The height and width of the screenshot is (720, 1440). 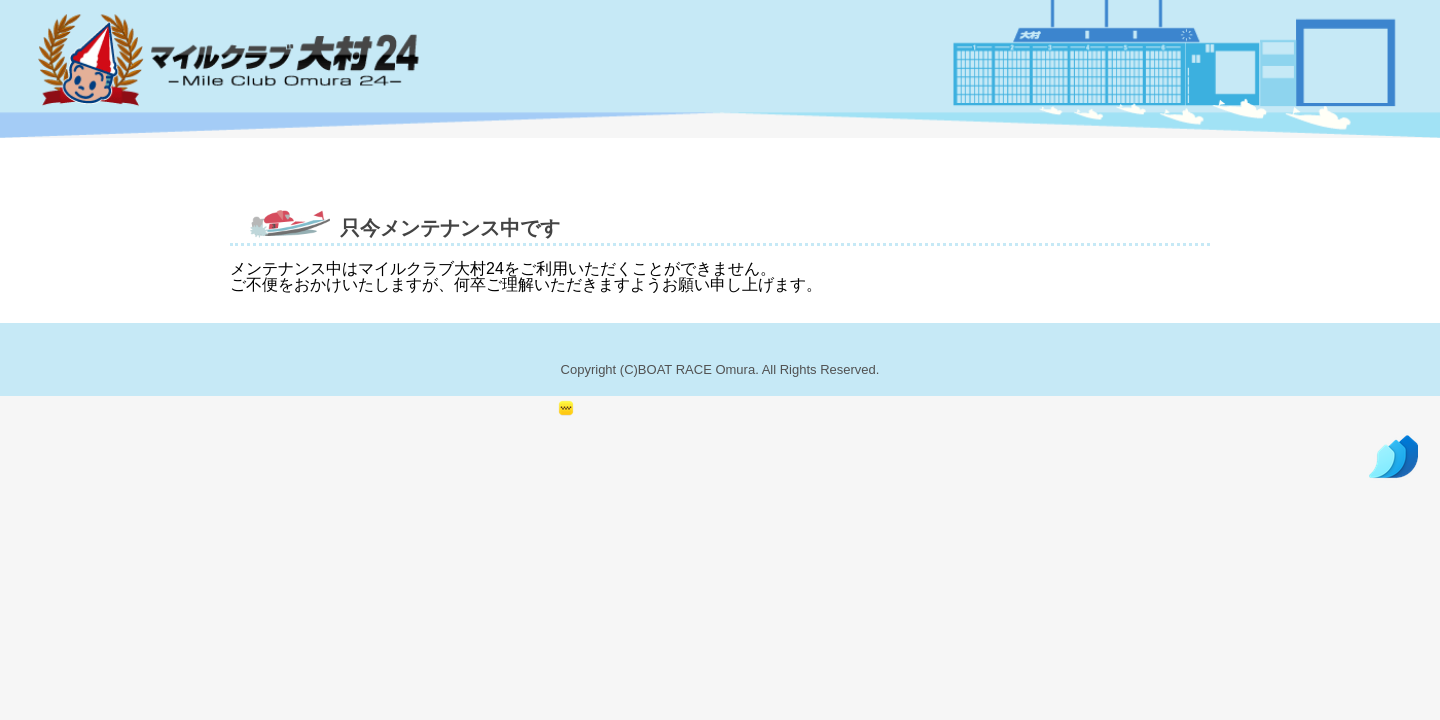 What do you see at coordinates (1393, 456) in the screenshot?
I see `open microsoft viva insights app` at bounding box center [1393, 456].